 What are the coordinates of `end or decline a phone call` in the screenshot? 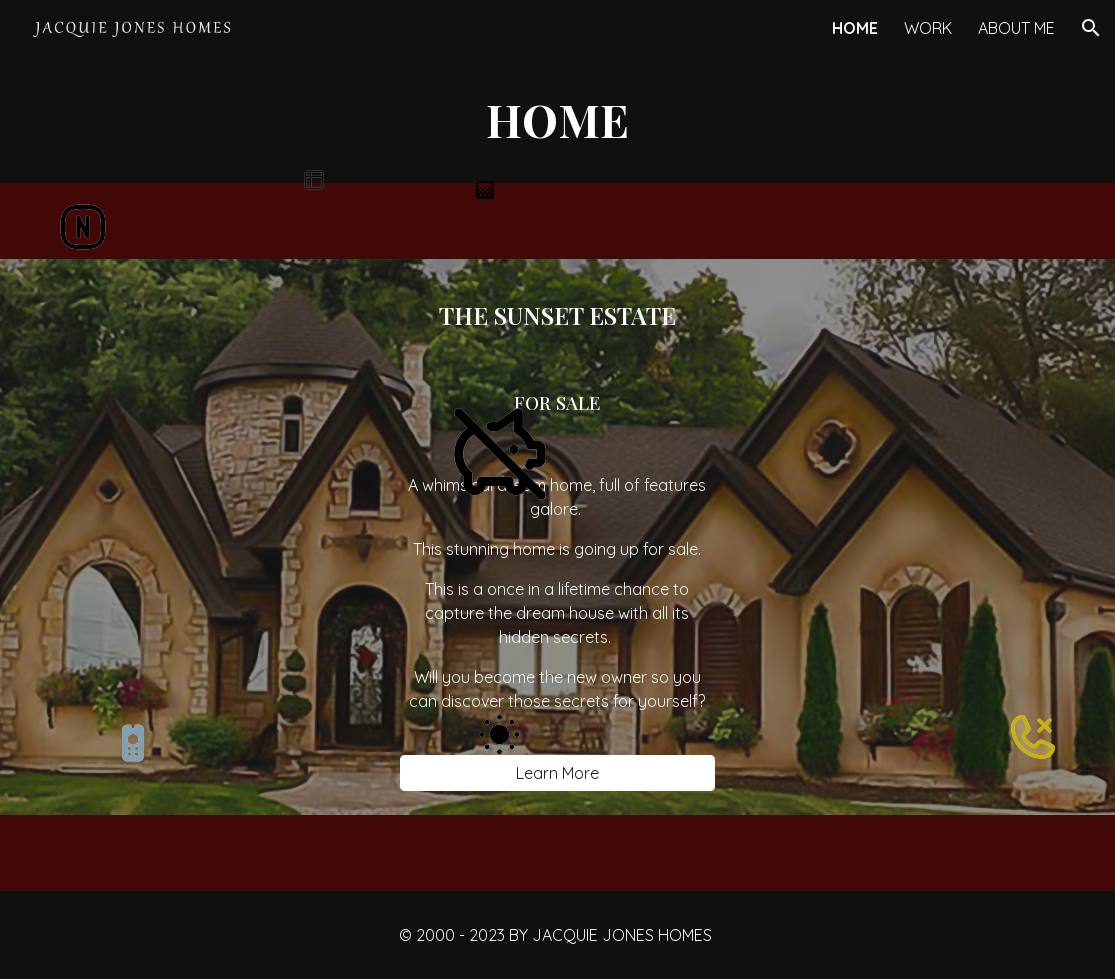 It's located at (1034, 736).